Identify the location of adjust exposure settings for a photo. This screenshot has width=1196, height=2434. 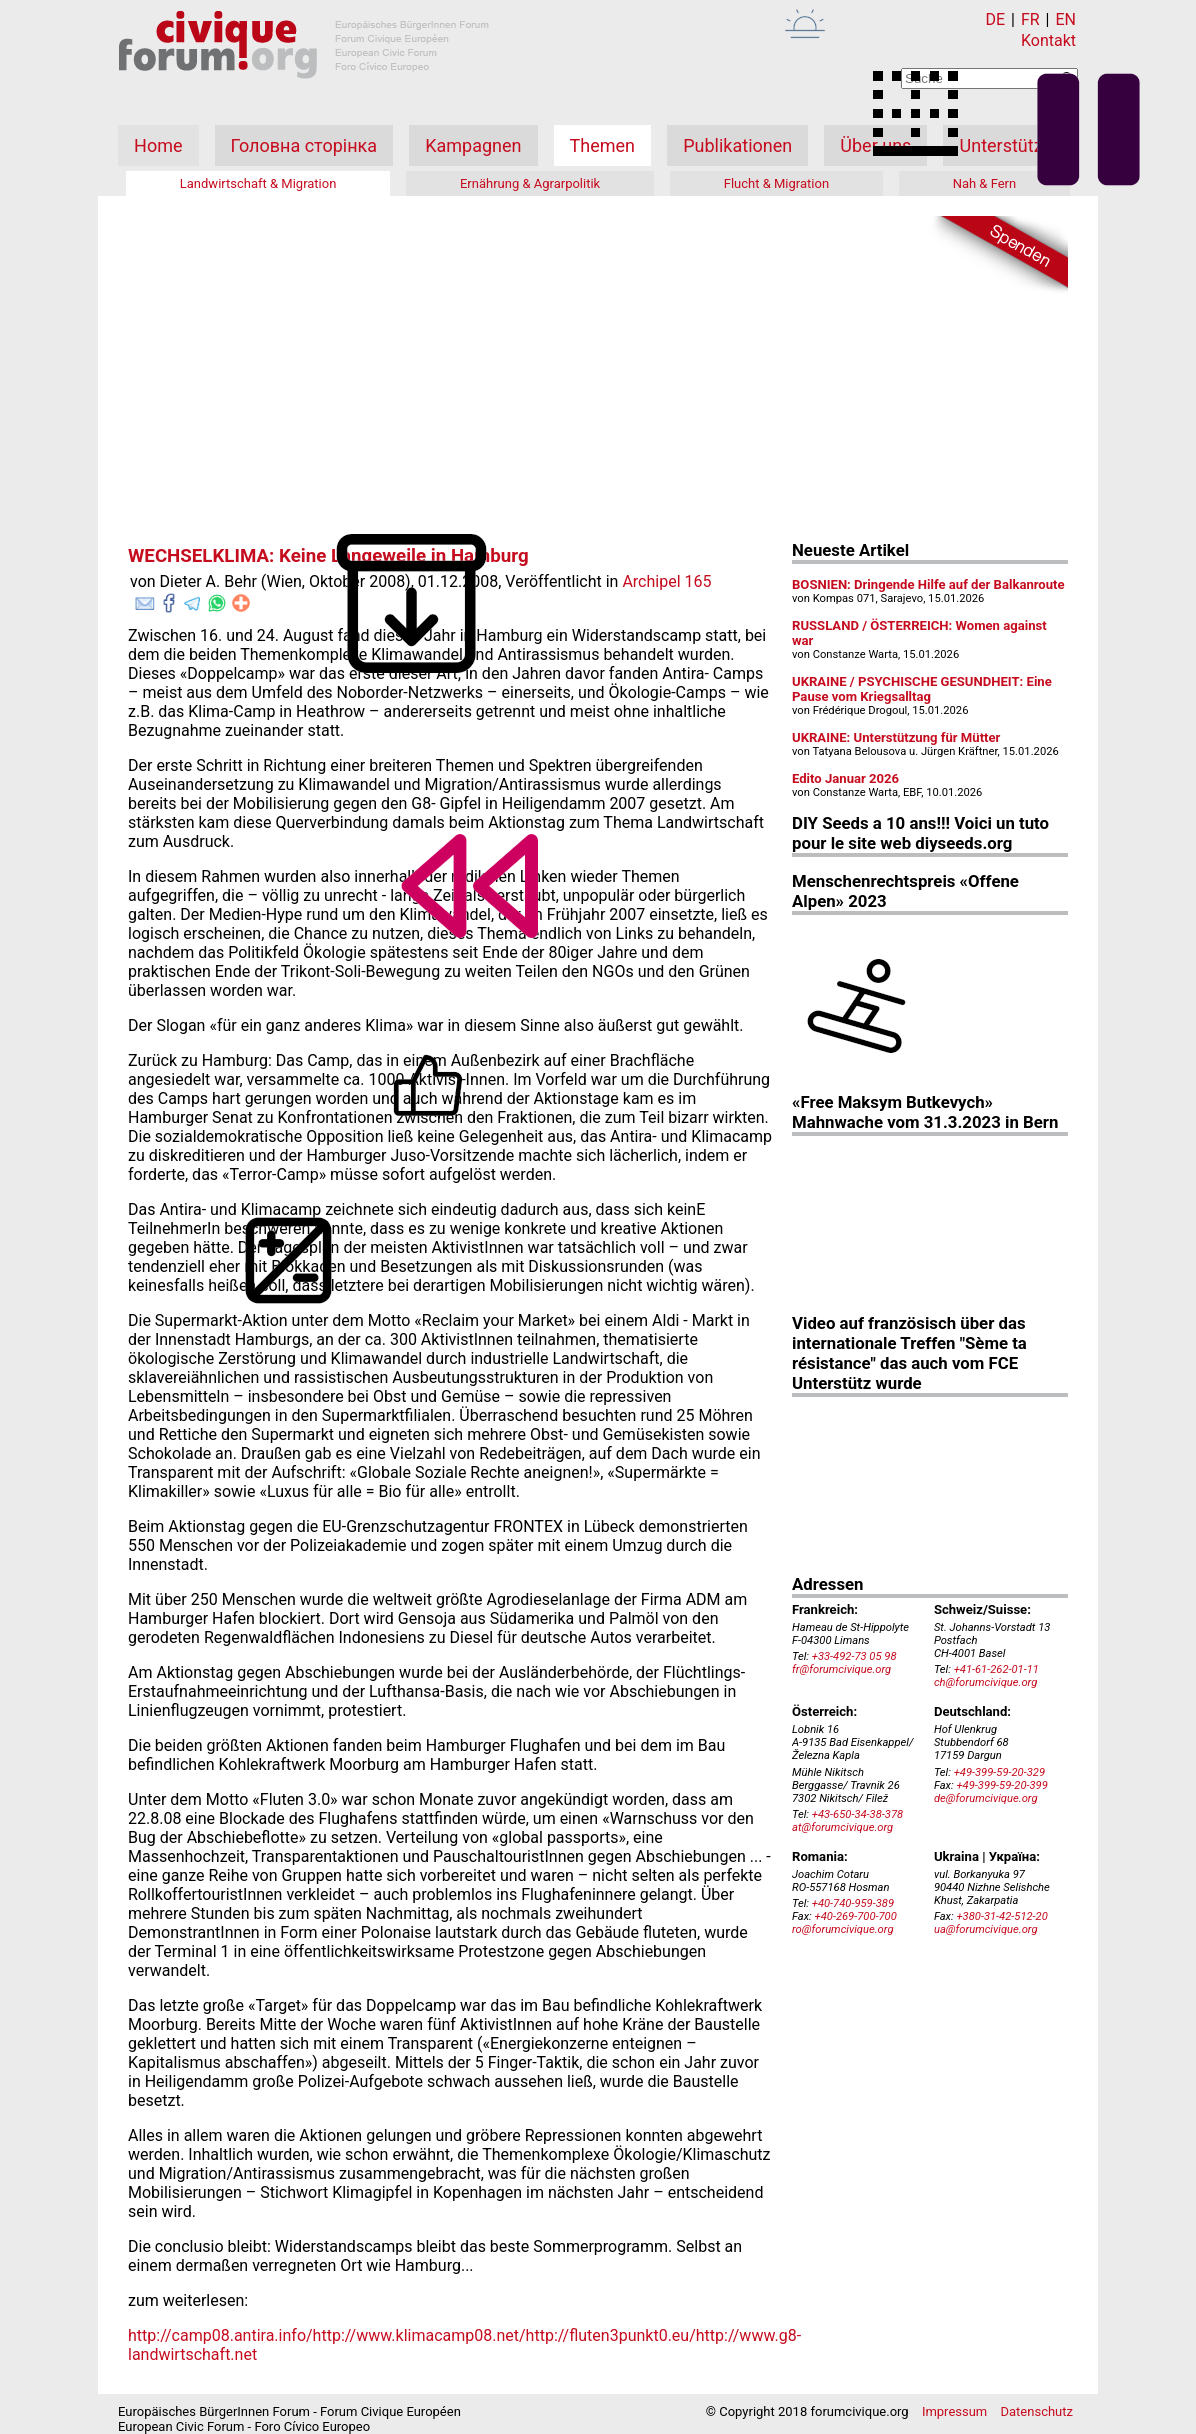
(288, 1260).